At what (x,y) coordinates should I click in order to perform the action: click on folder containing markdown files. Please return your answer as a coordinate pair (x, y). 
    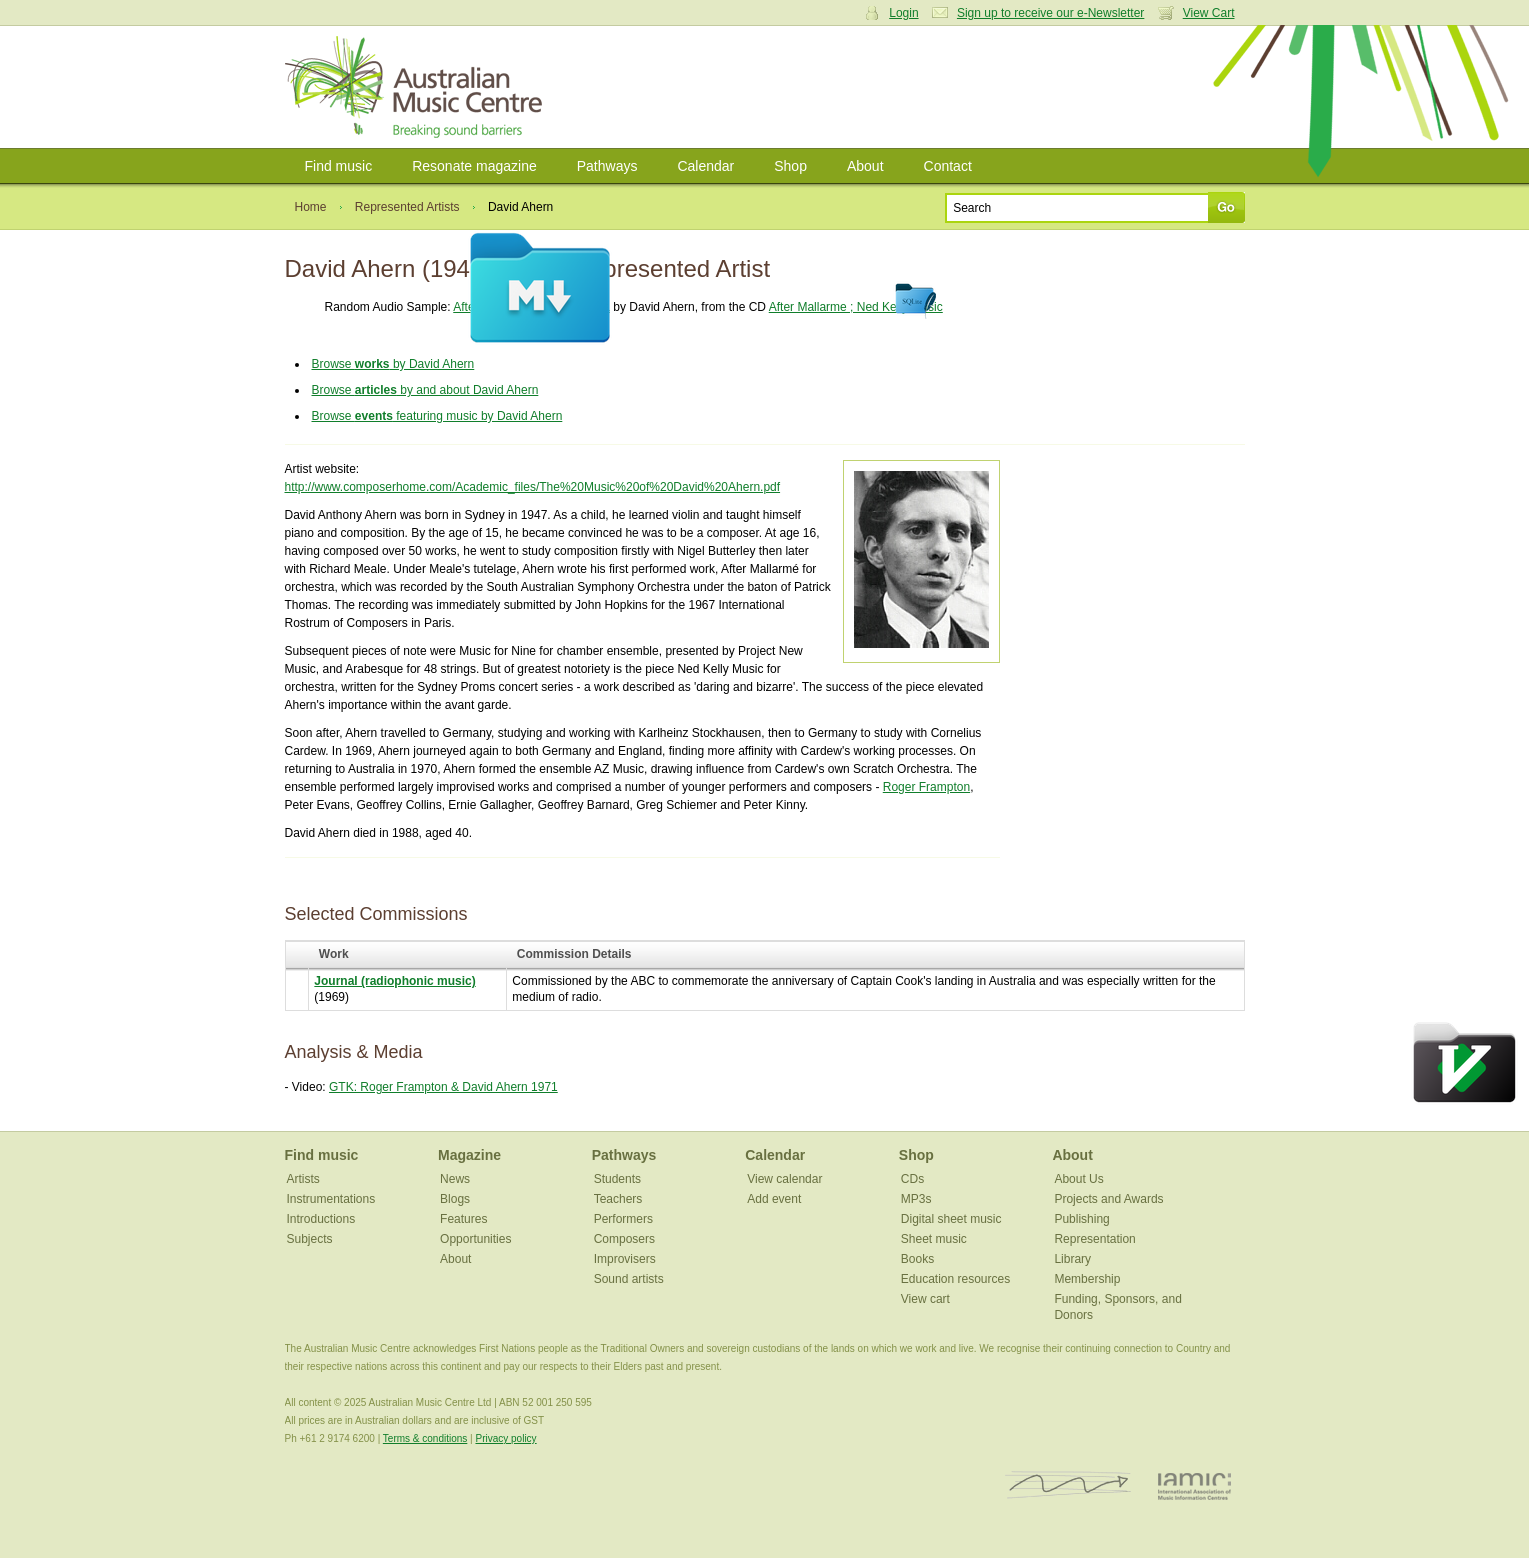
    Looking at the image, I should click on (539, 291).